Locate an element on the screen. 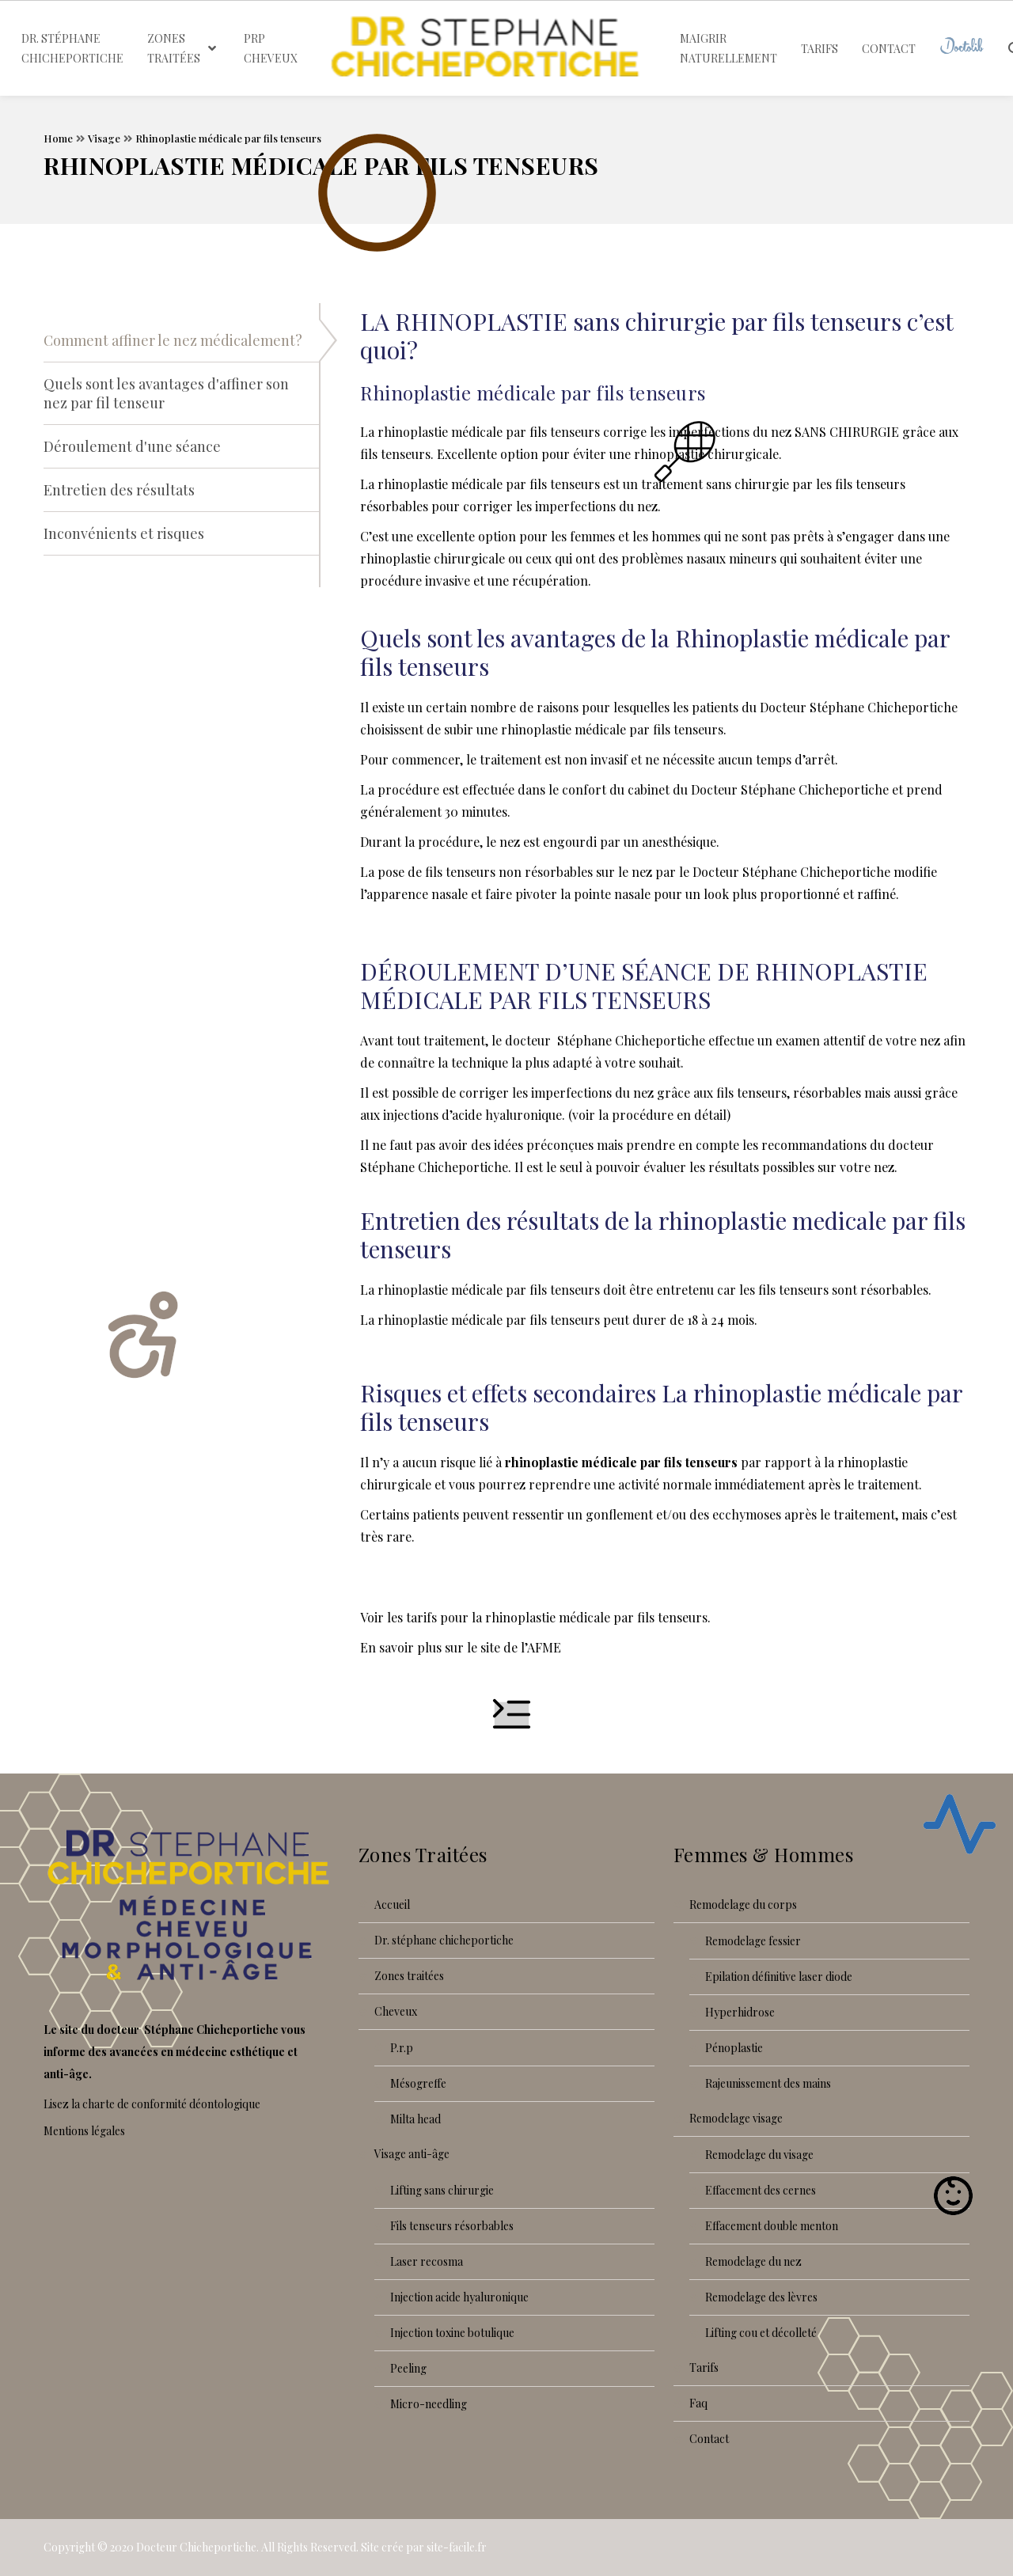 This screenshot has width=1013, height=2576. access tennis or racquet sports features is located at coordinates (684, 453).